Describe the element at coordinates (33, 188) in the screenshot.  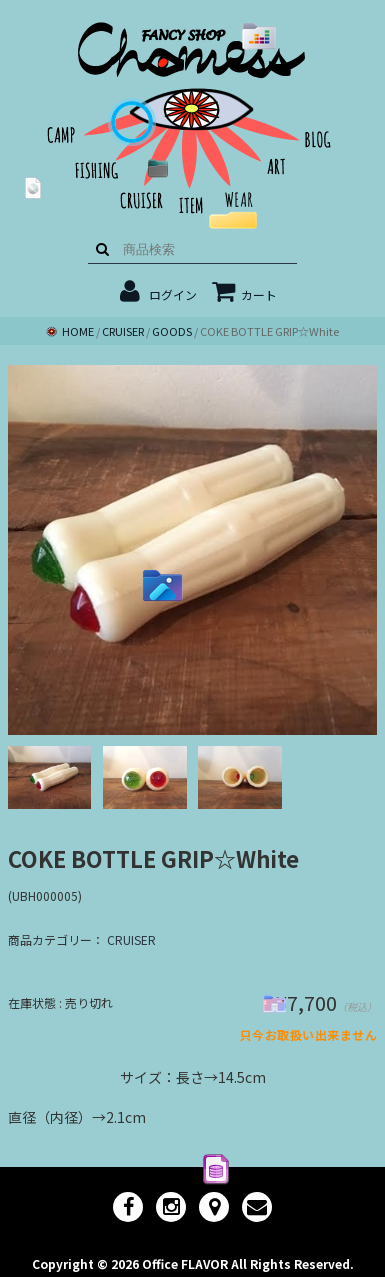
I see `open a disc image file` at that location.